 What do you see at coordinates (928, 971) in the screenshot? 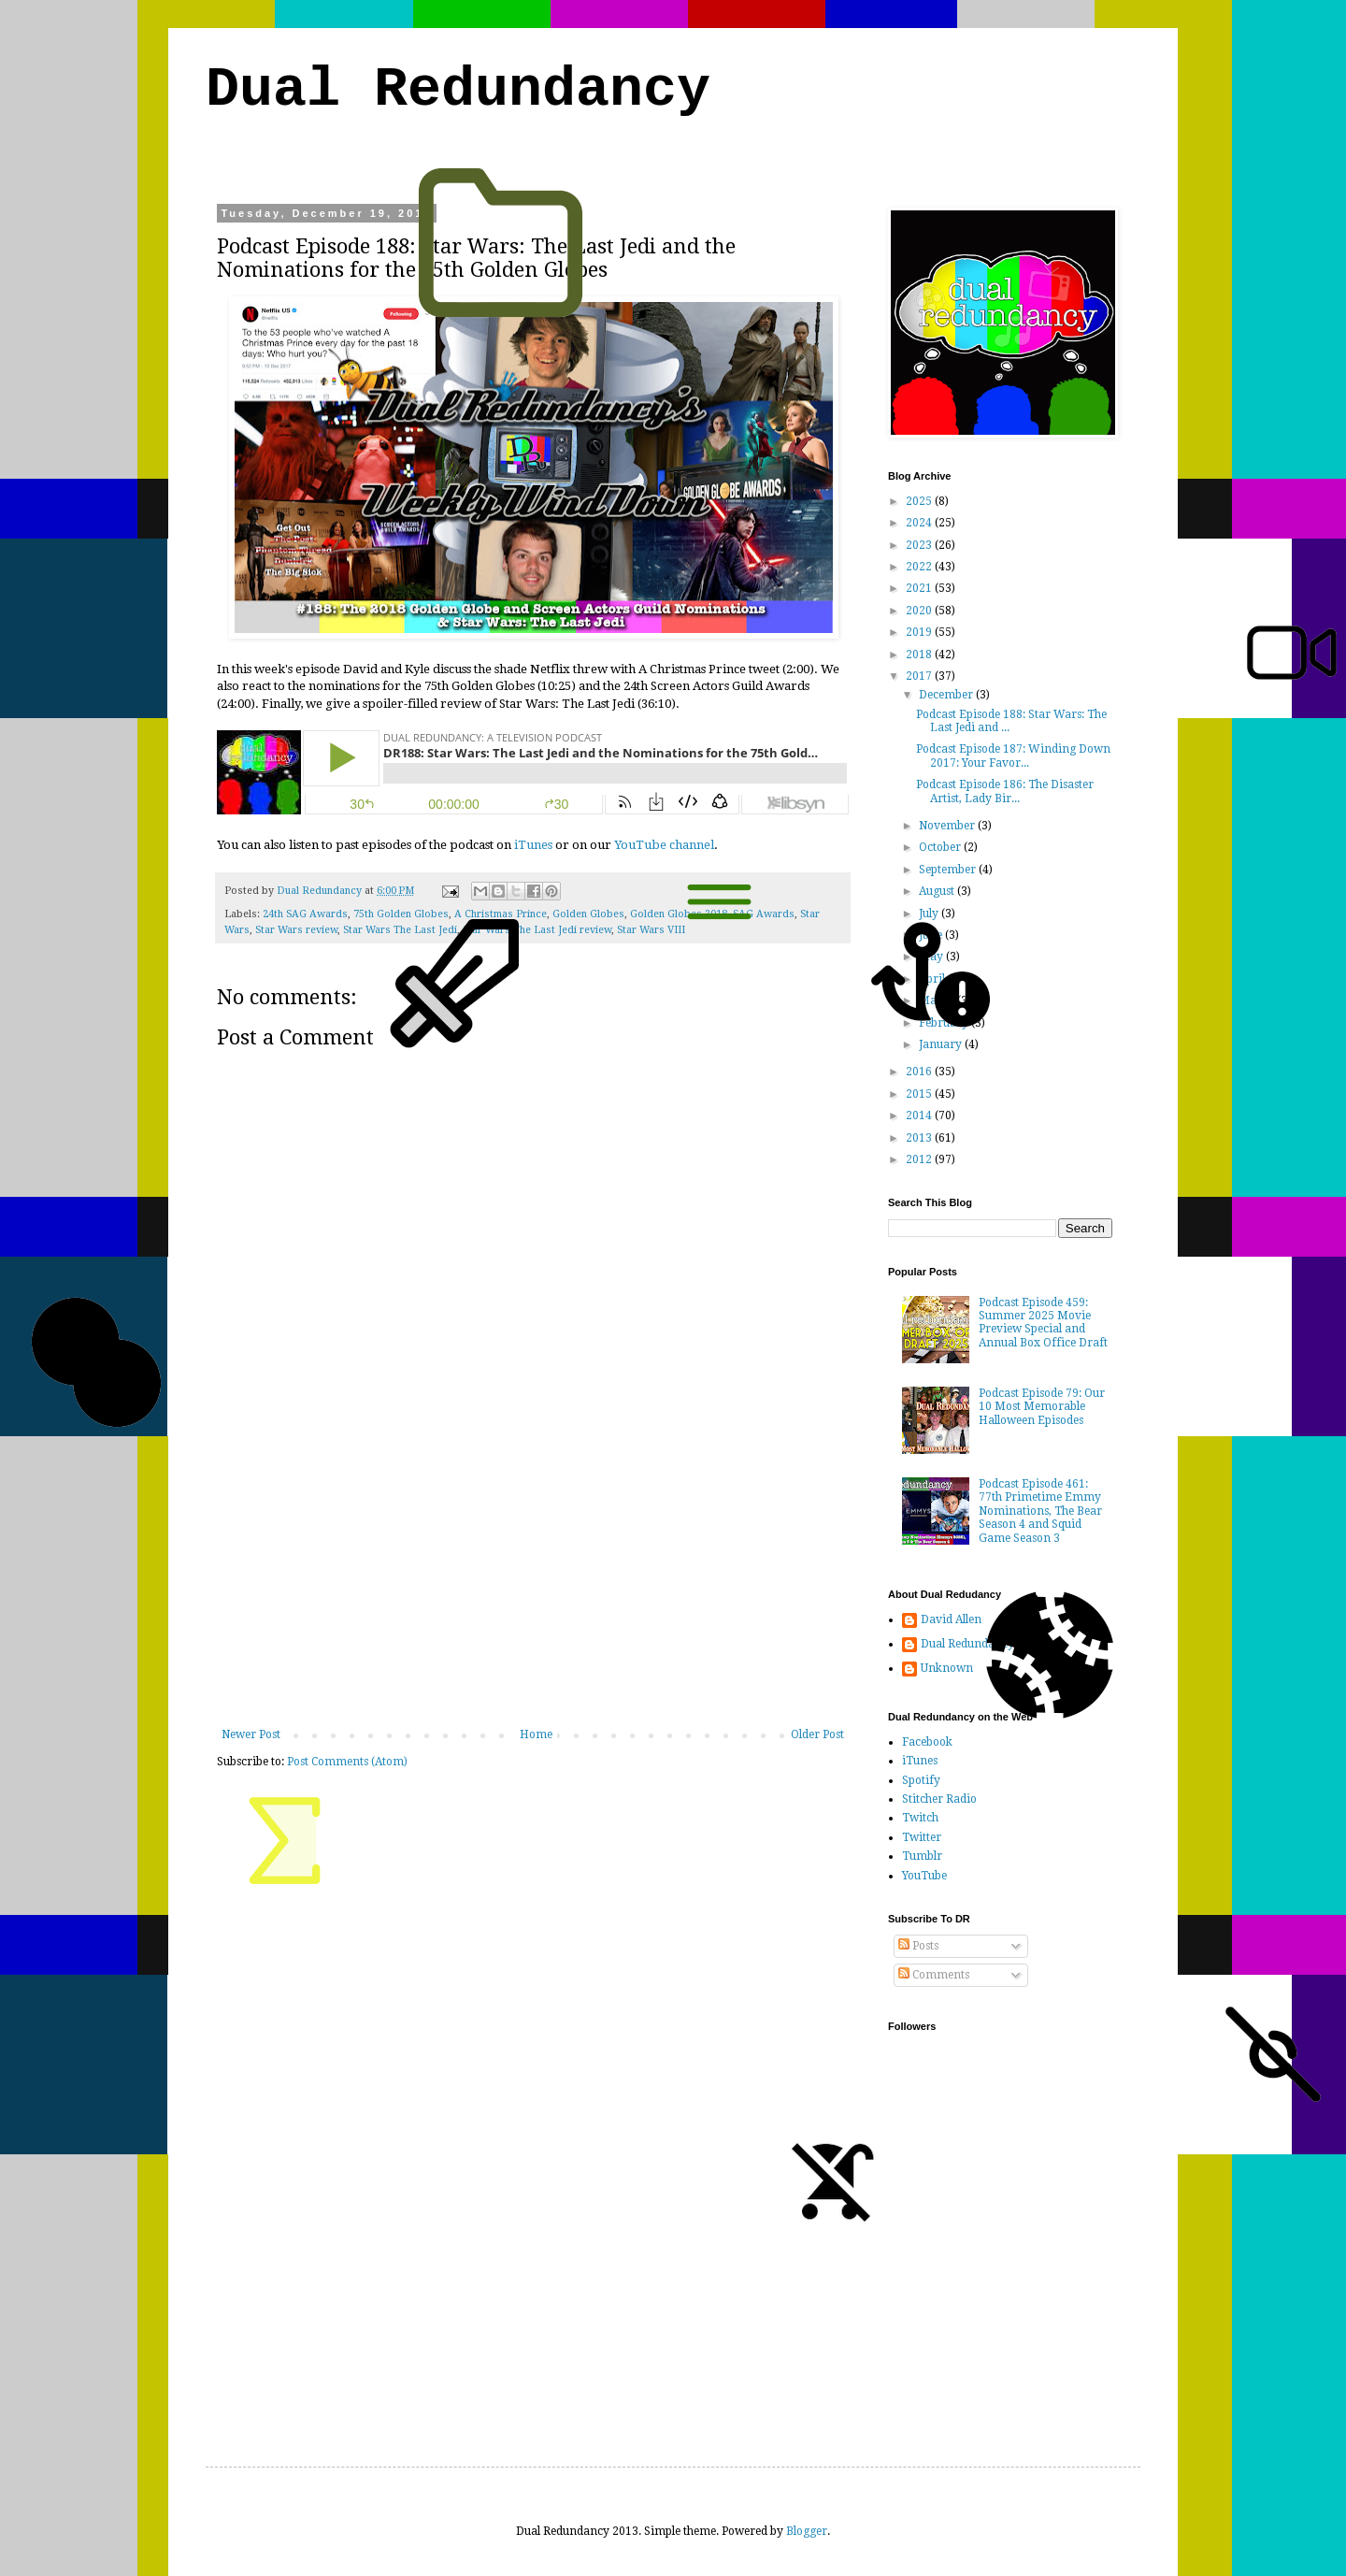
I see `anchor point warning or error` at bounding box center [928, 971].